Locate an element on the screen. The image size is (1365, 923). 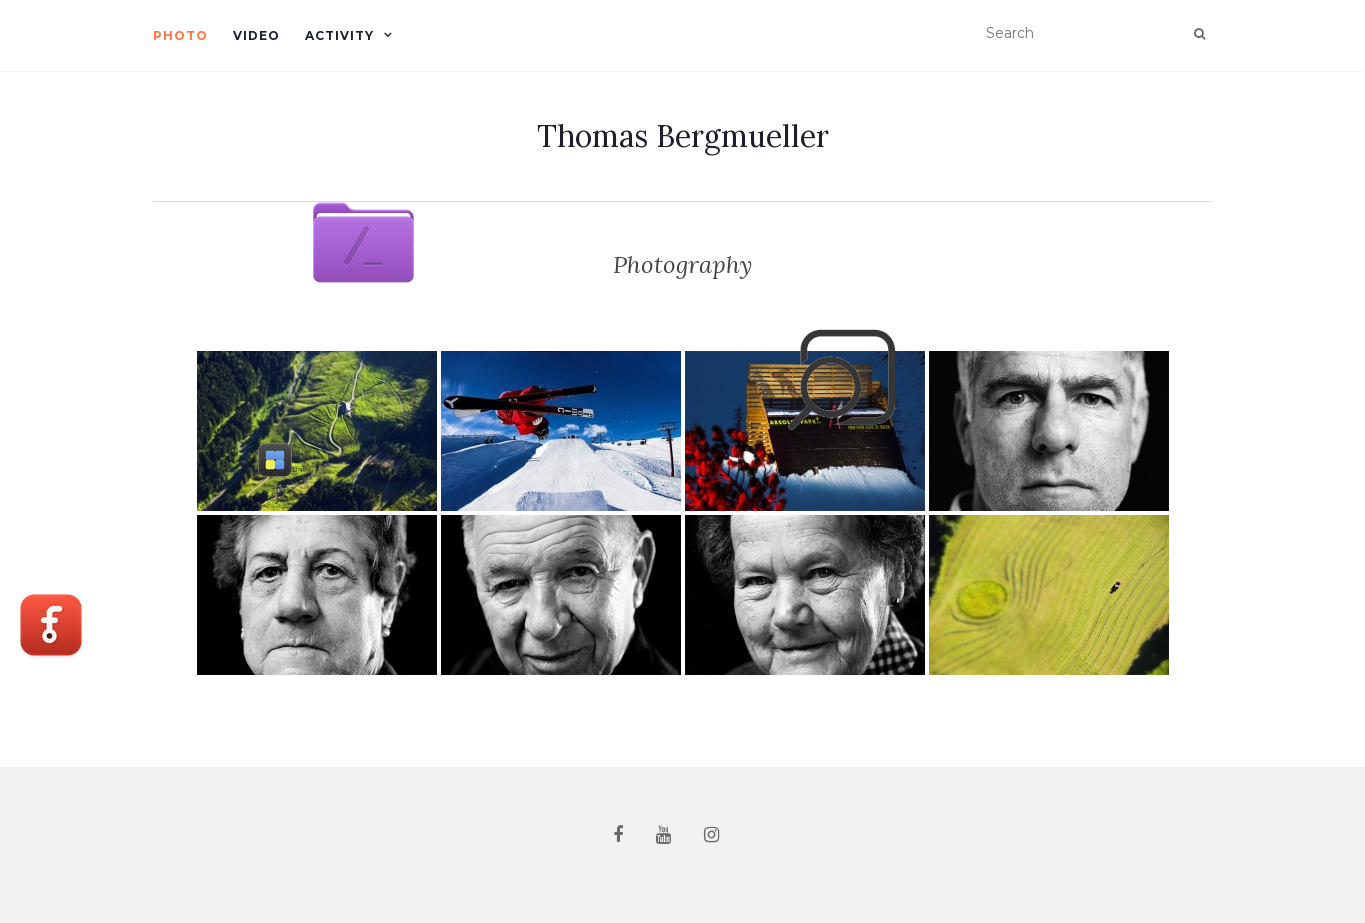
launch swell foop puzzle game is located at coordinates (275, 460).